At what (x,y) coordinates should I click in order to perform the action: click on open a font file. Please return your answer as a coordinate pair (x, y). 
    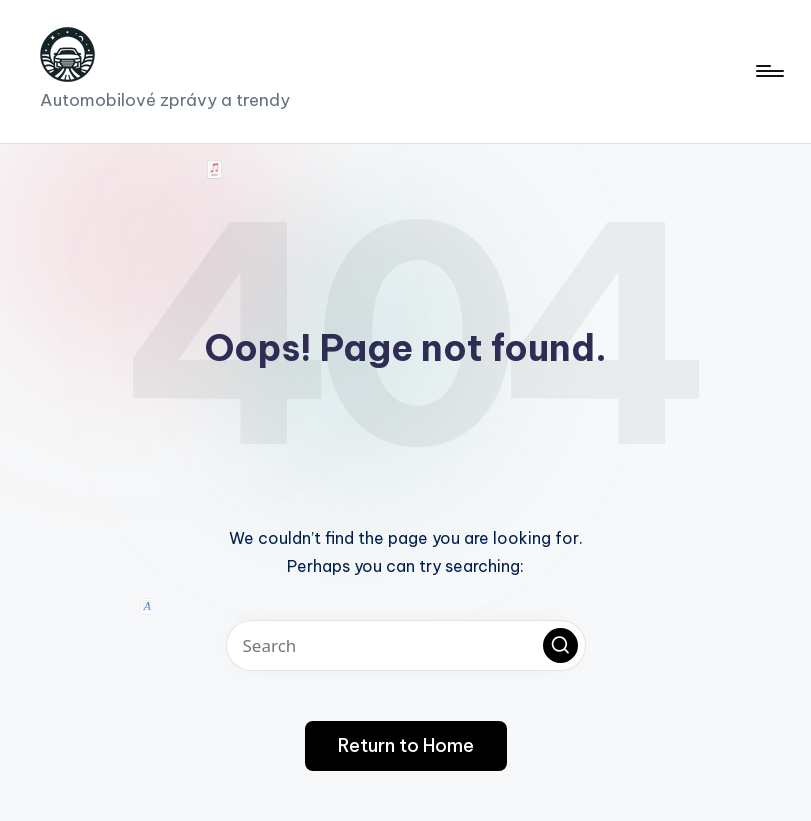
    Looking at the image, I should click on (147, 606).